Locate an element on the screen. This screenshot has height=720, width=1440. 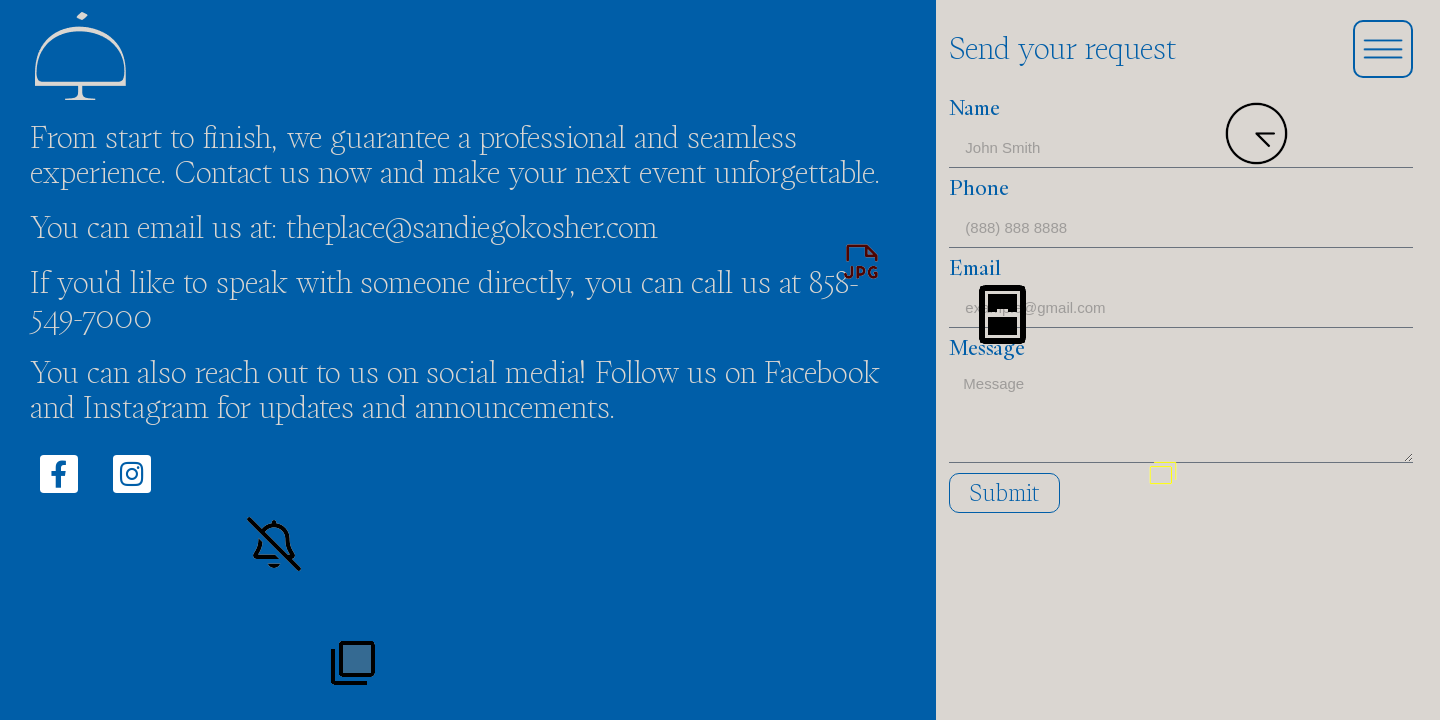
view afternoon schedule or events is located at coordinates (1256, 133).